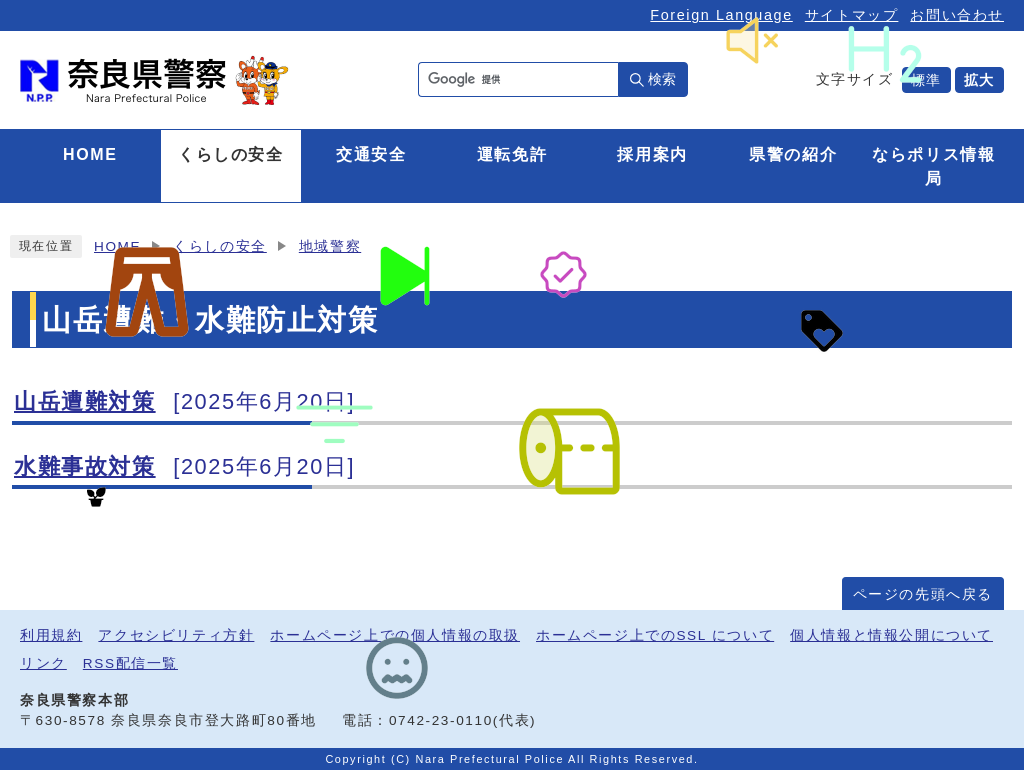 This screenshot has height=770, width=1024. What do you see at coordinates (563, 274) in the screenshot?
I see `verified or authenticated status` at bounding box center [563, 274].